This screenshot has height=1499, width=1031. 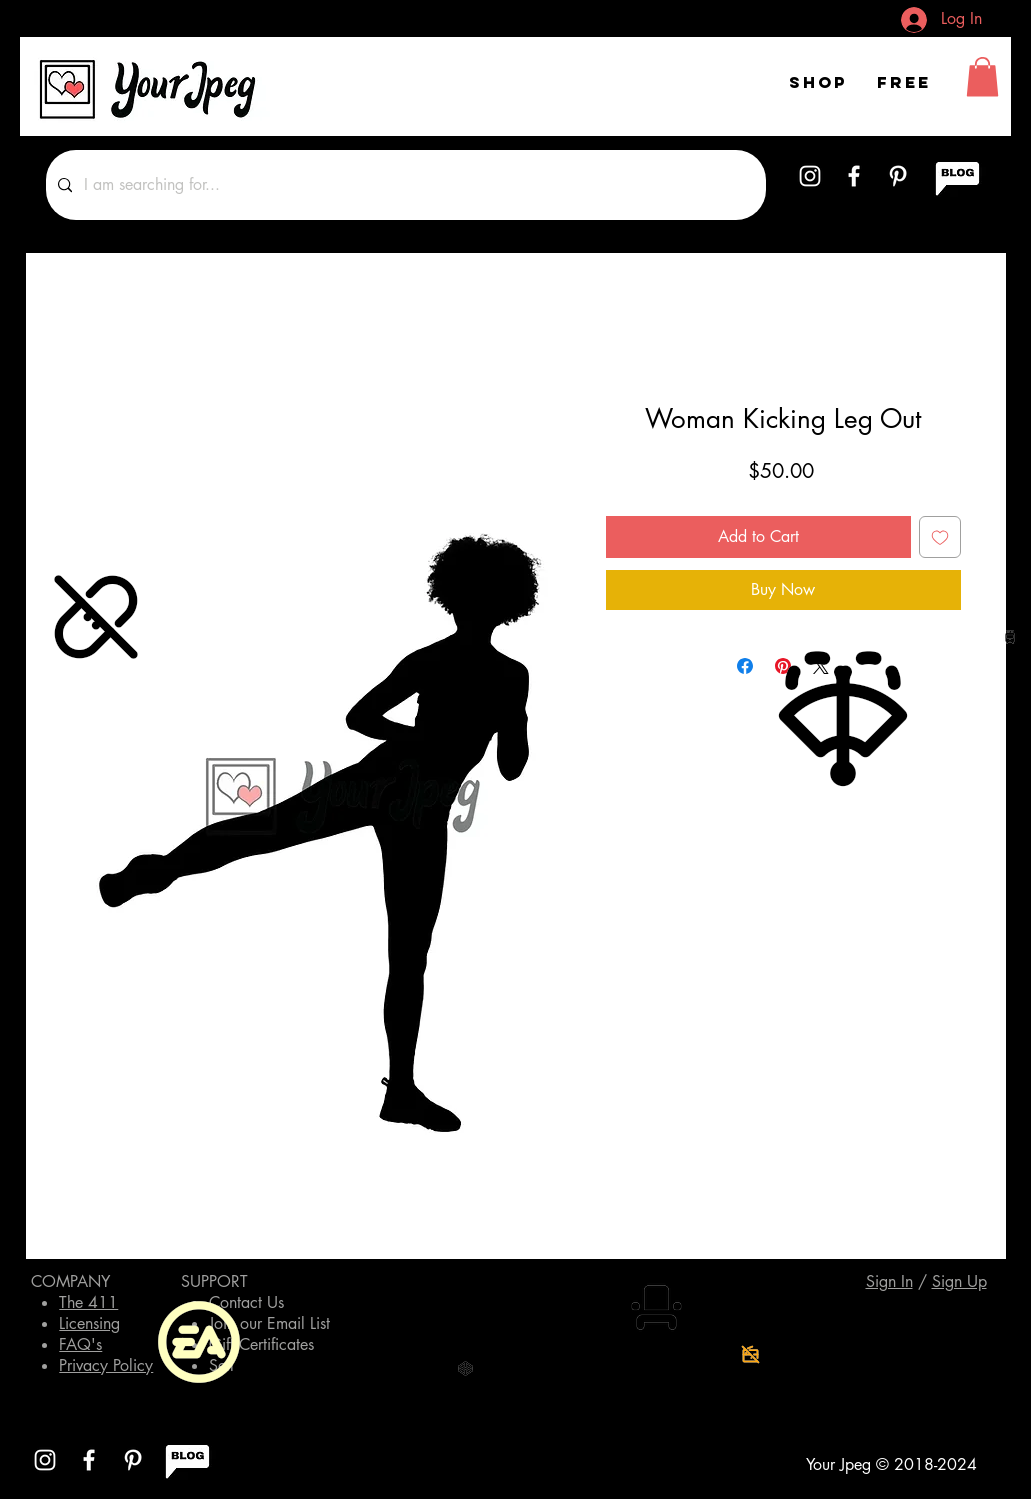 I want to click on open CodePen website, so click(x=465, y=1368).